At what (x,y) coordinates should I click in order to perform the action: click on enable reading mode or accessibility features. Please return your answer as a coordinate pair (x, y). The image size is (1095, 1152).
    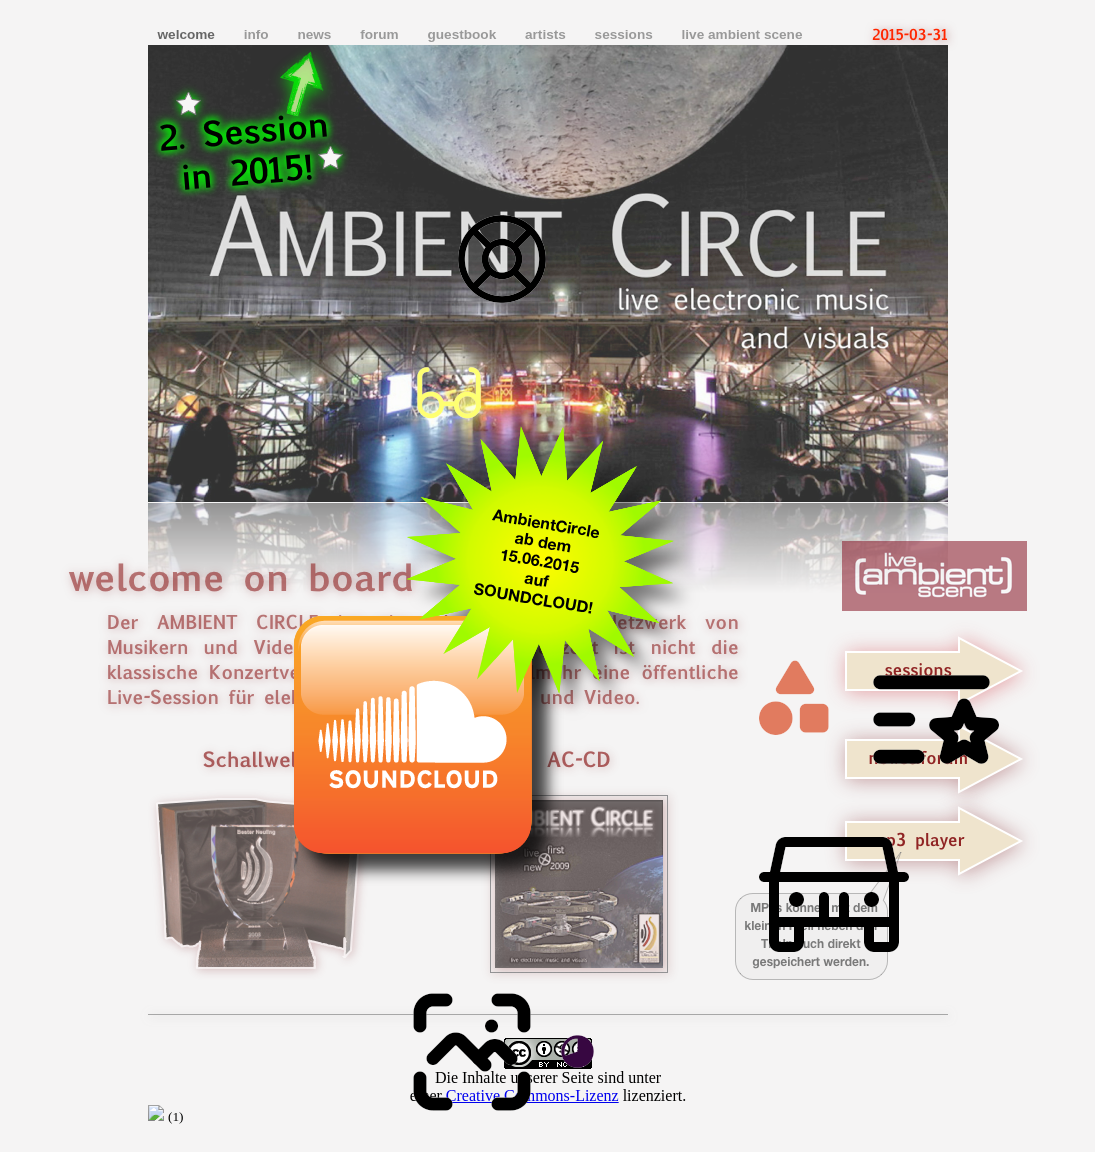
    Looking at the image, I should click on (449, 394).